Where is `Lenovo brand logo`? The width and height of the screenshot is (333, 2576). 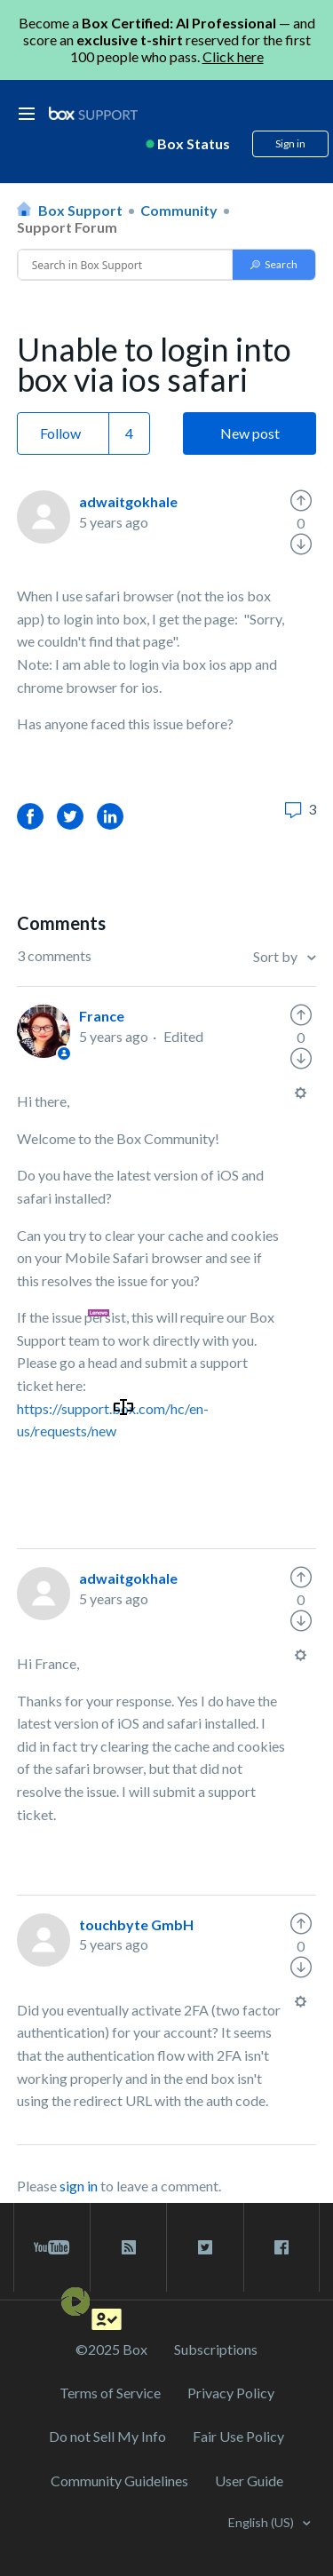
Lenovo brand logo is located at coordinates (99, 1313).